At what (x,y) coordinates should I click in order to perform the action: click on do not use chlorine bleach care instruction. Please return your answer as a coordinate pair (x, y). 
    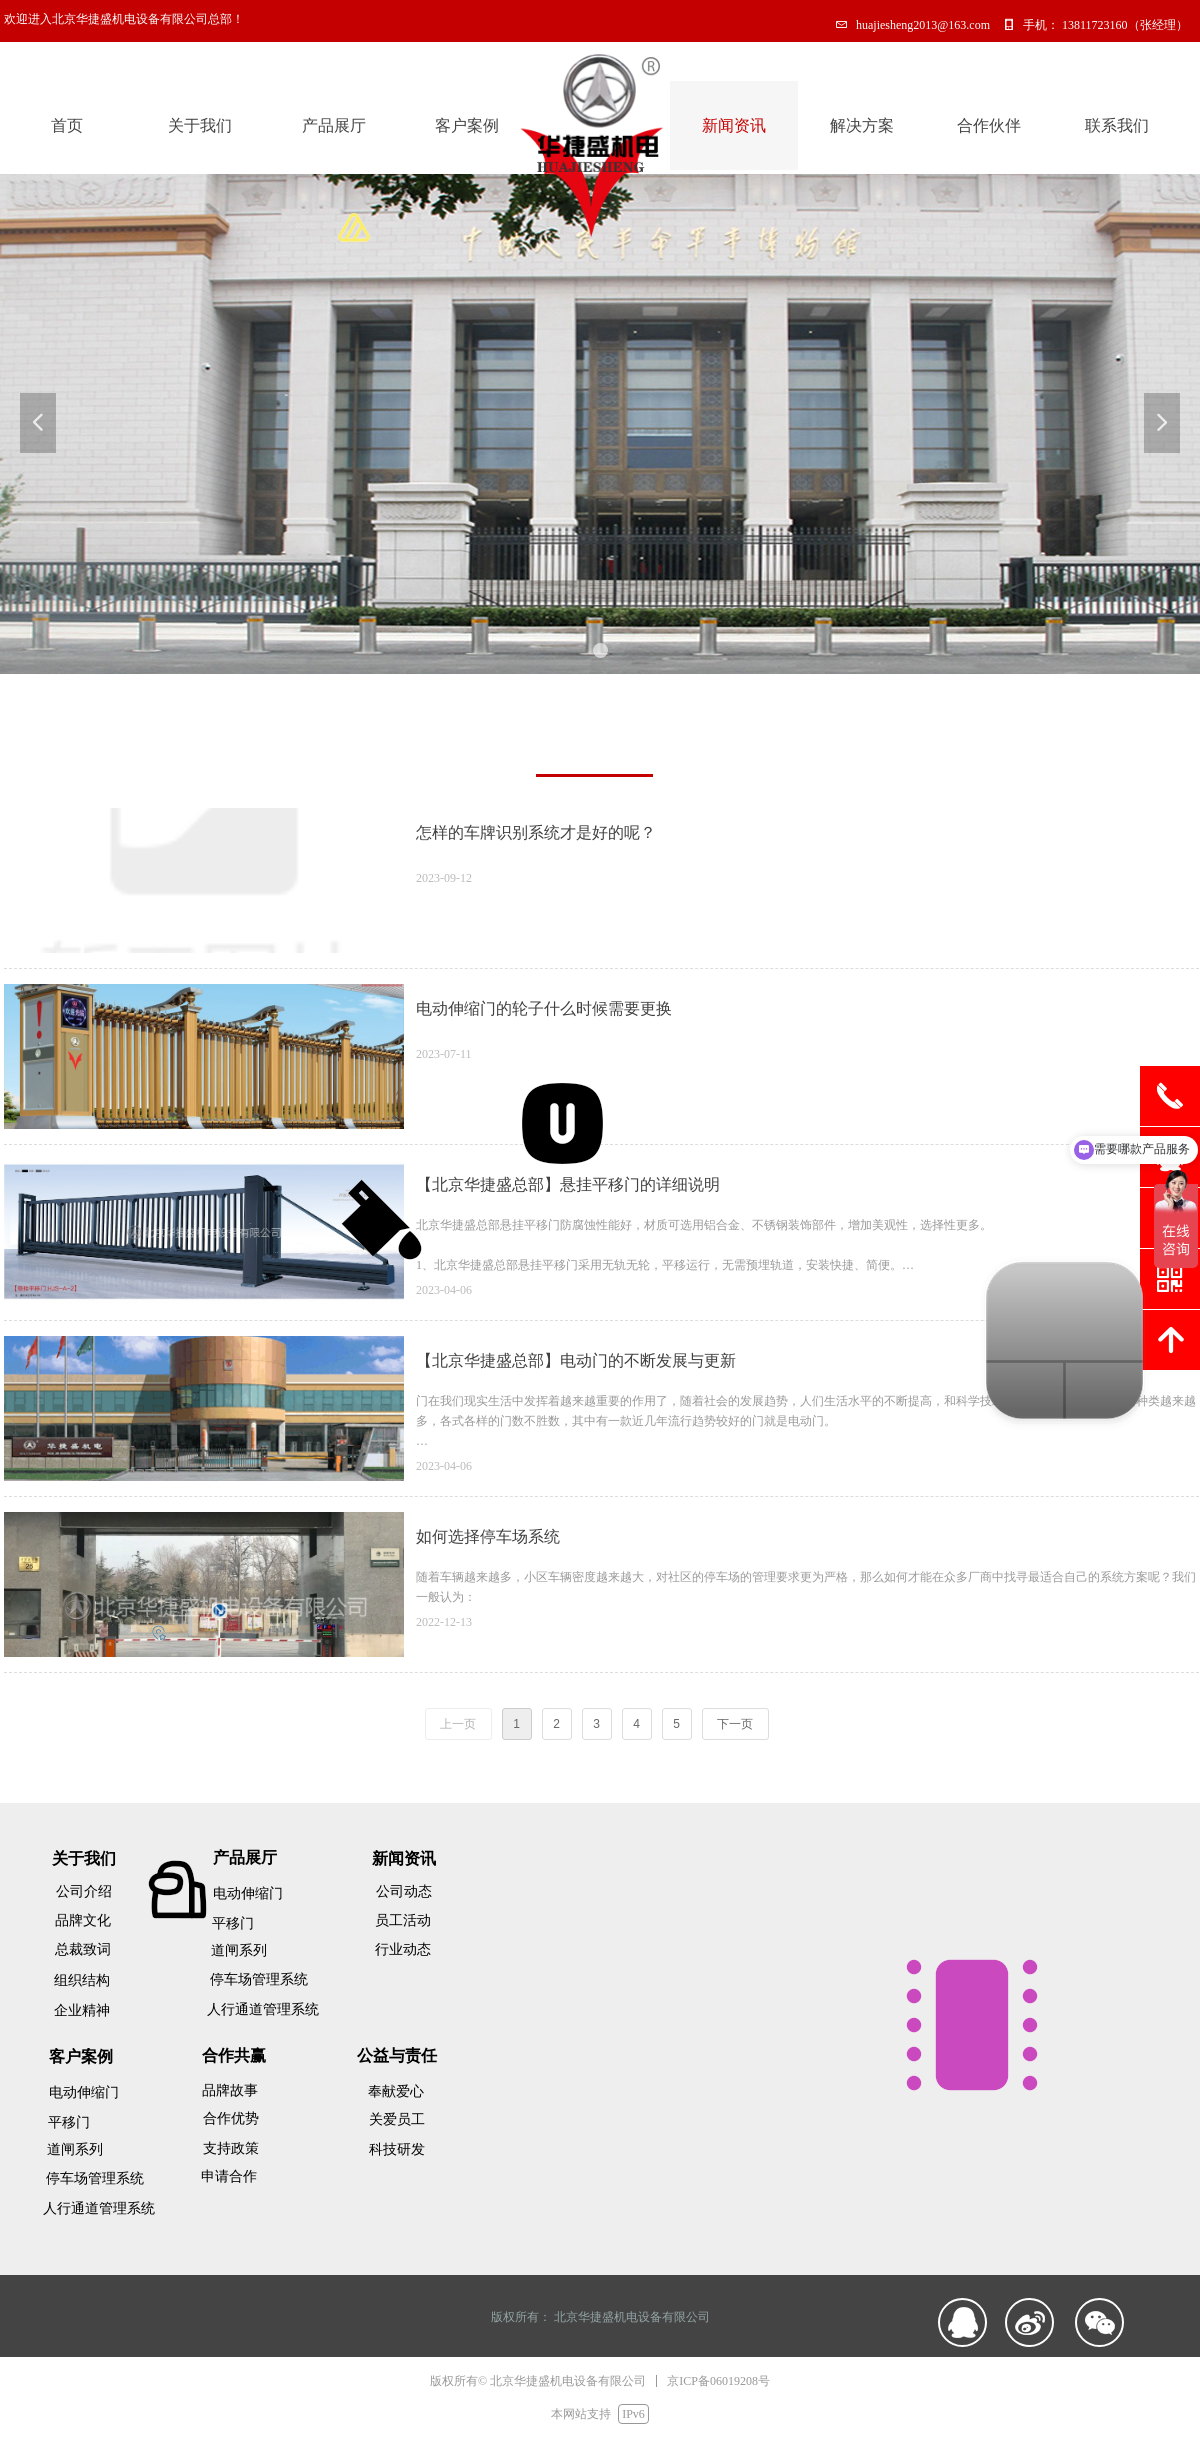
    Looking at the image, I should click on (354, 229).